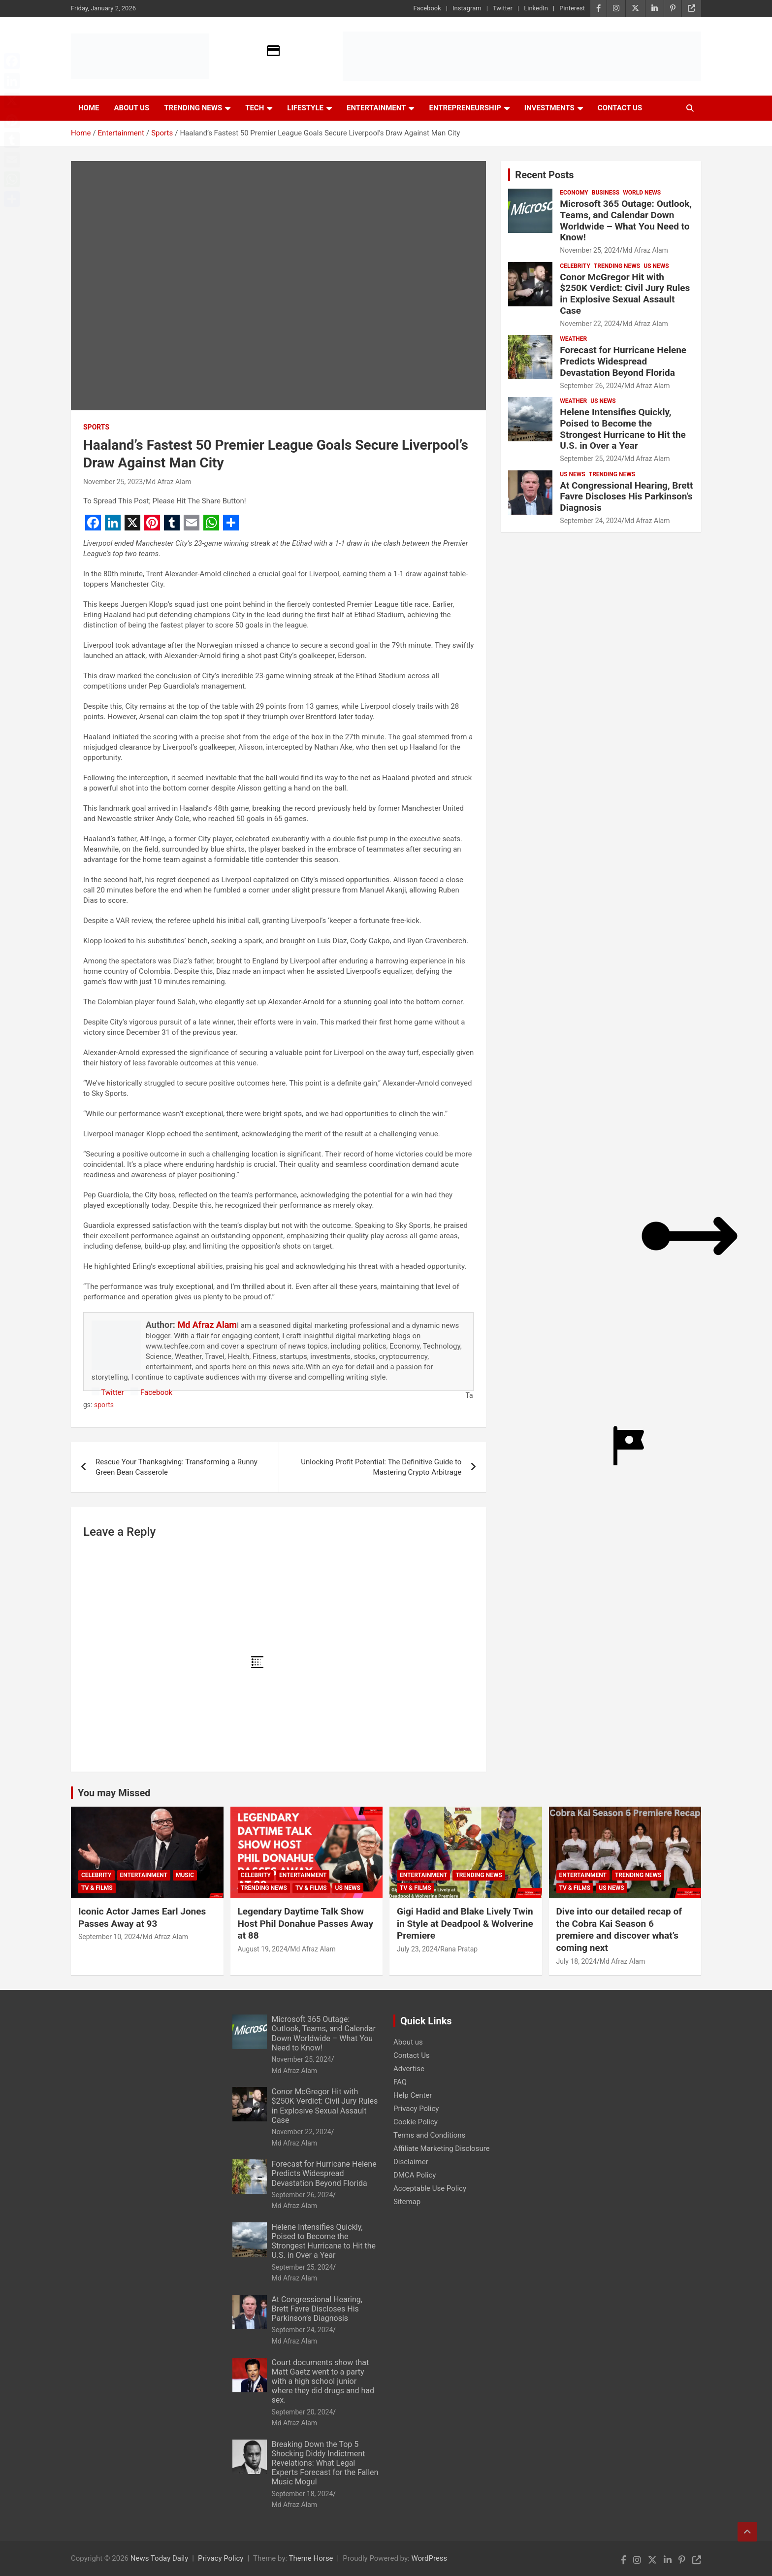 This screenshot has height=2576, width=772. I want to click on start a guided tour or walkthrough, so click(627, 1446).